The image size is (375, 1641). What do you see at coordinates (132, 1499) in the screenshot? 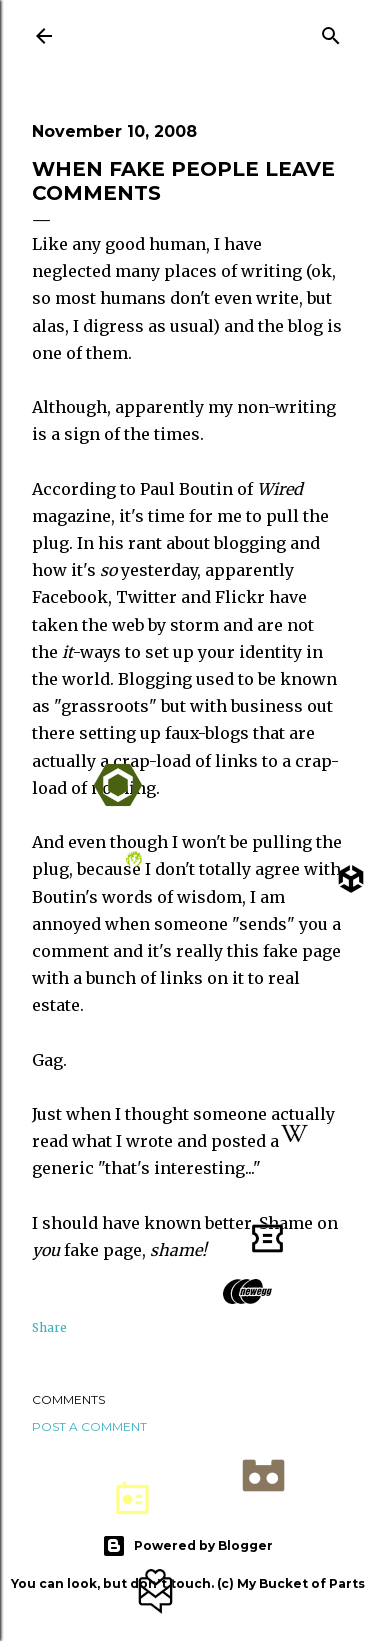
I see `open radio or audio streaming app` at bounding box center [132, 1499].